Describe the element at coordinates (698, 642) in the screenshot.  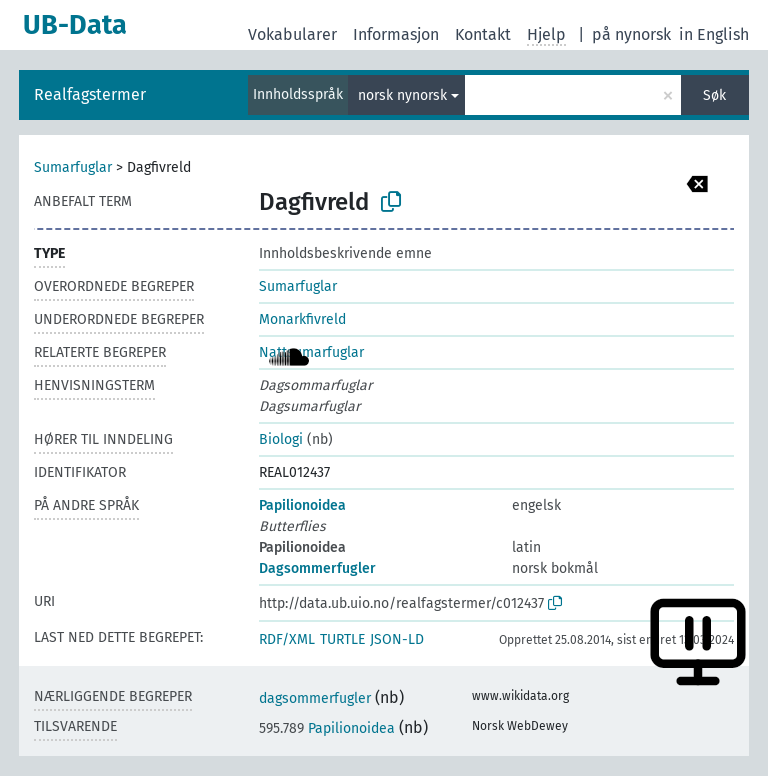
I see `pause media playback on monitor` at that location.